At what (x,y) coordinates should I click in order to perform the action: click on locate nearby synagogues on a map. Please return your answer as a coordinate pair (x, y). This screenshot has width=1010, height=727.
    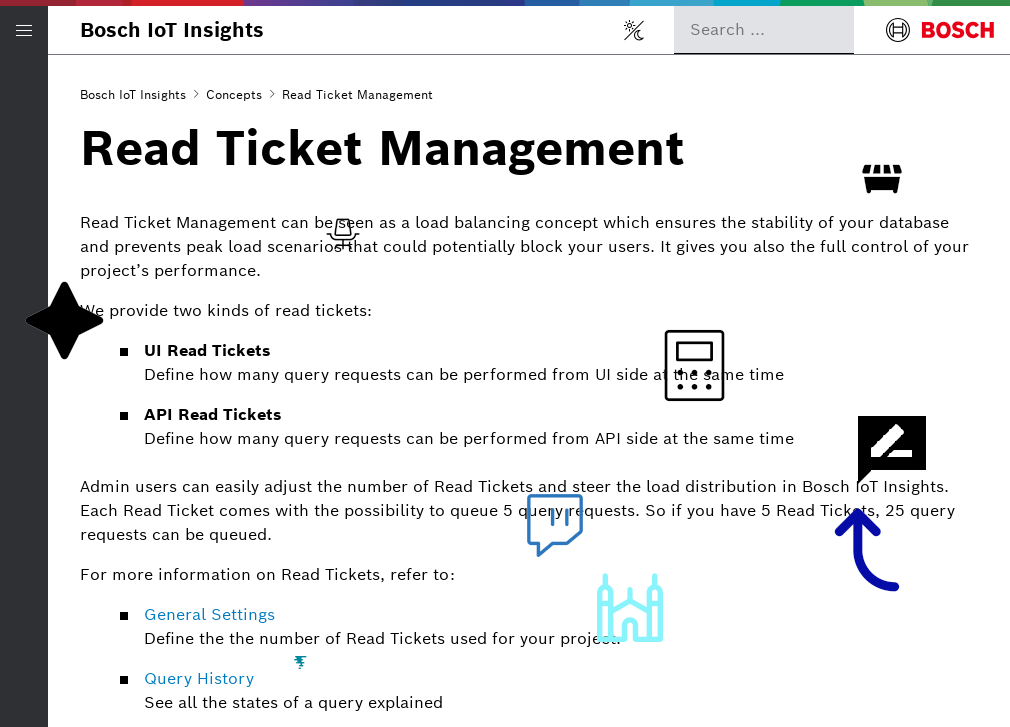
    Looking at the image, I should click on (630, 609).